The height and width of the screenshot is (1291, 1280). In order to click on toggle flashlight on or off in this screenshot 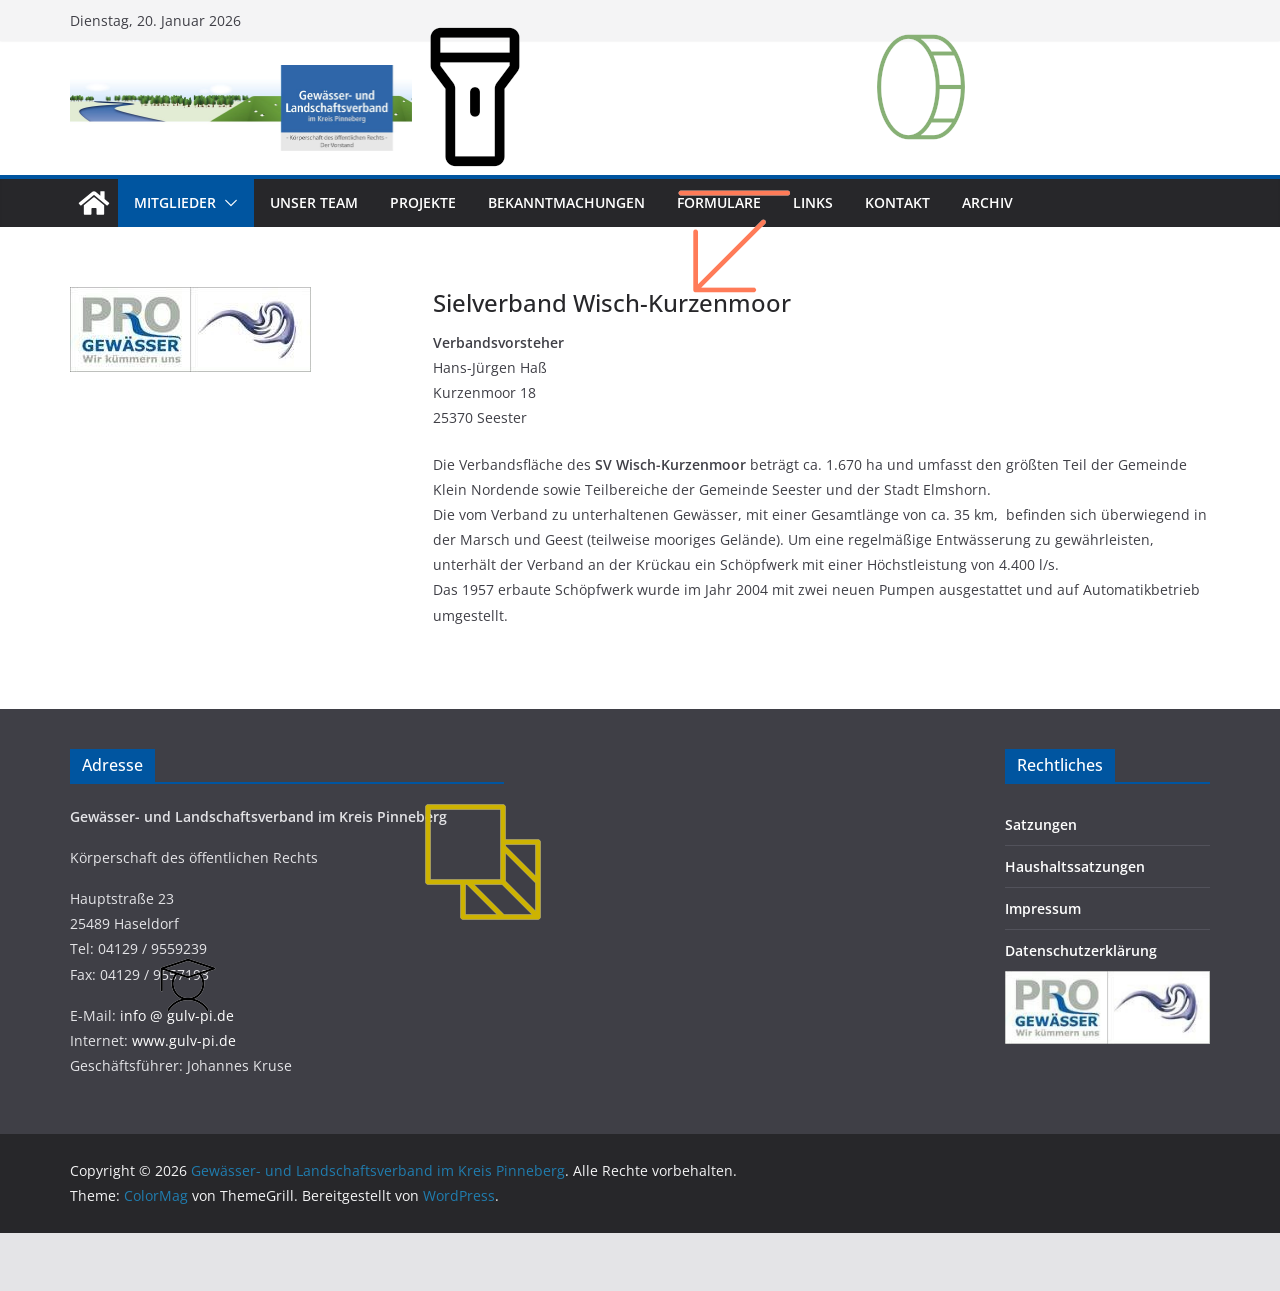, I will do `click(475, 97)`.